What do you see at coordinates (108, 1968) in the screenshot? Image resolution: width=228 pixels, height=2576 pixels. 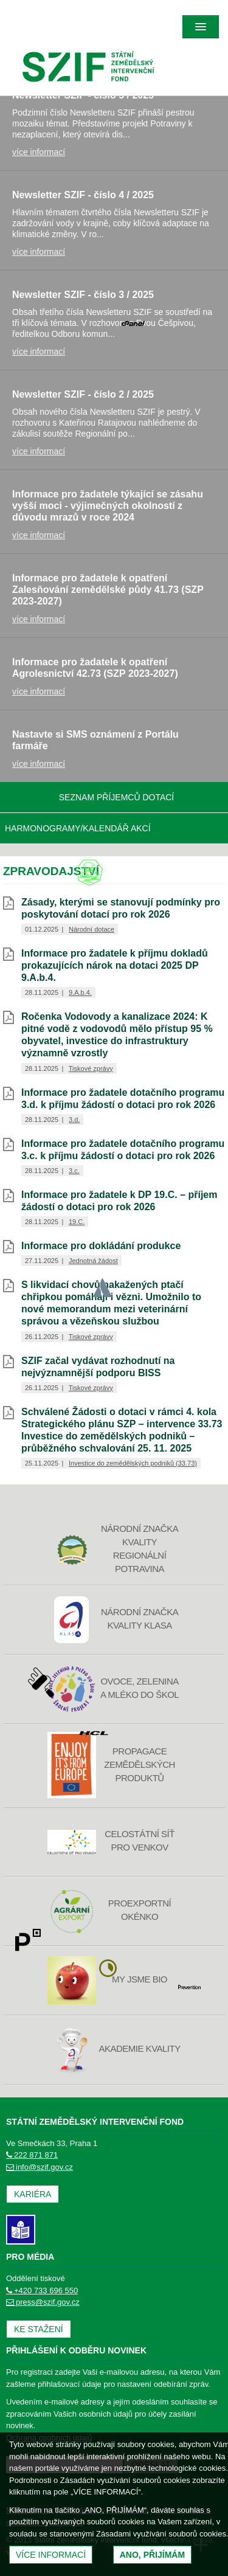 I see `indicates progress at approximately 25% completion` at bounding box center [108, 1968].